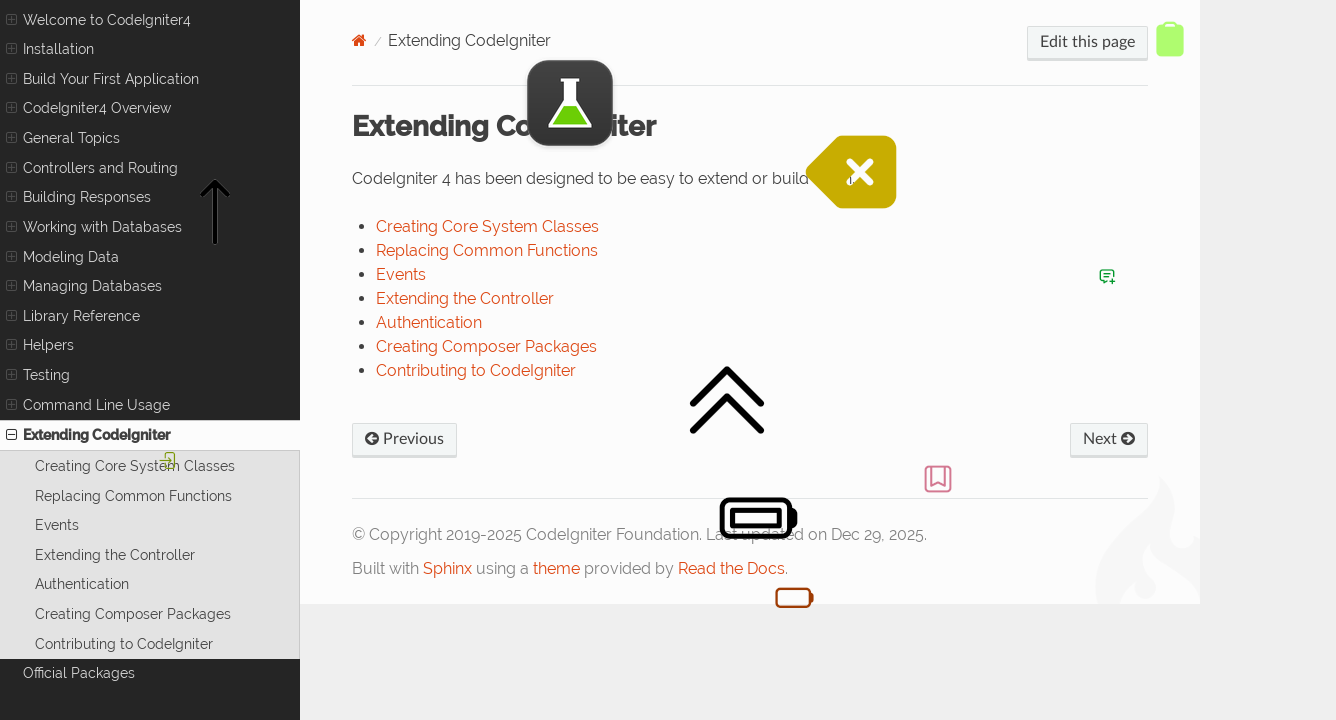 The height and width of the screenshot is (720, 1336). I want to click on save this item to your bookmarks, so click(938, 479).